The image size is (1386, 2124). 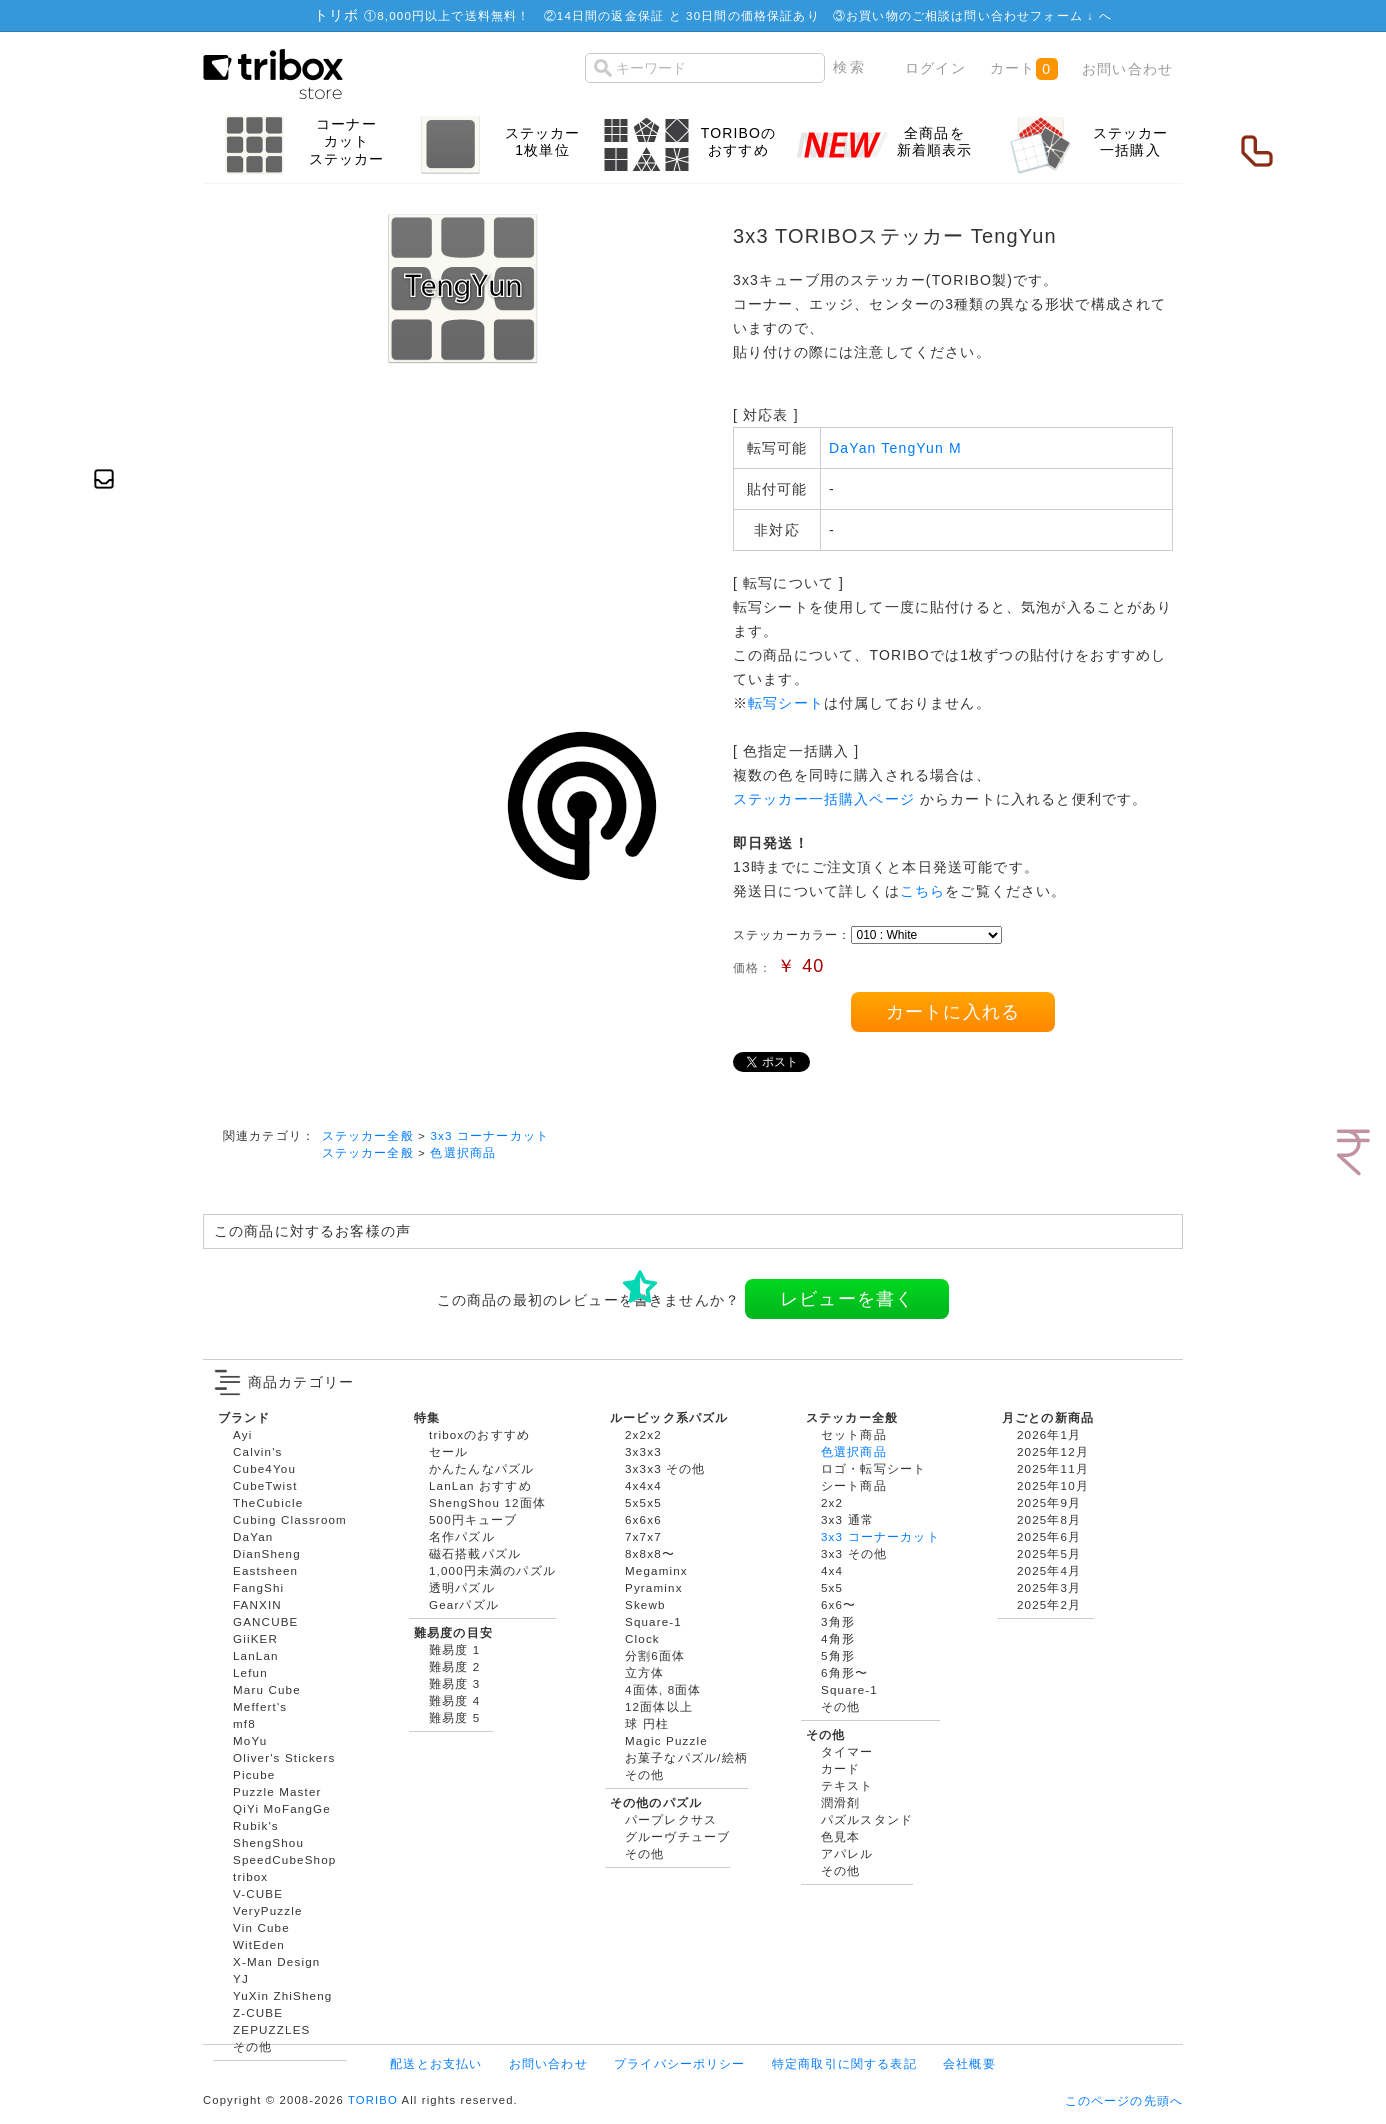 What do you see at coordinates (582, 806) in the screenshot?
I see `access radar or scanning functionality` at bounding box center [582, 806].